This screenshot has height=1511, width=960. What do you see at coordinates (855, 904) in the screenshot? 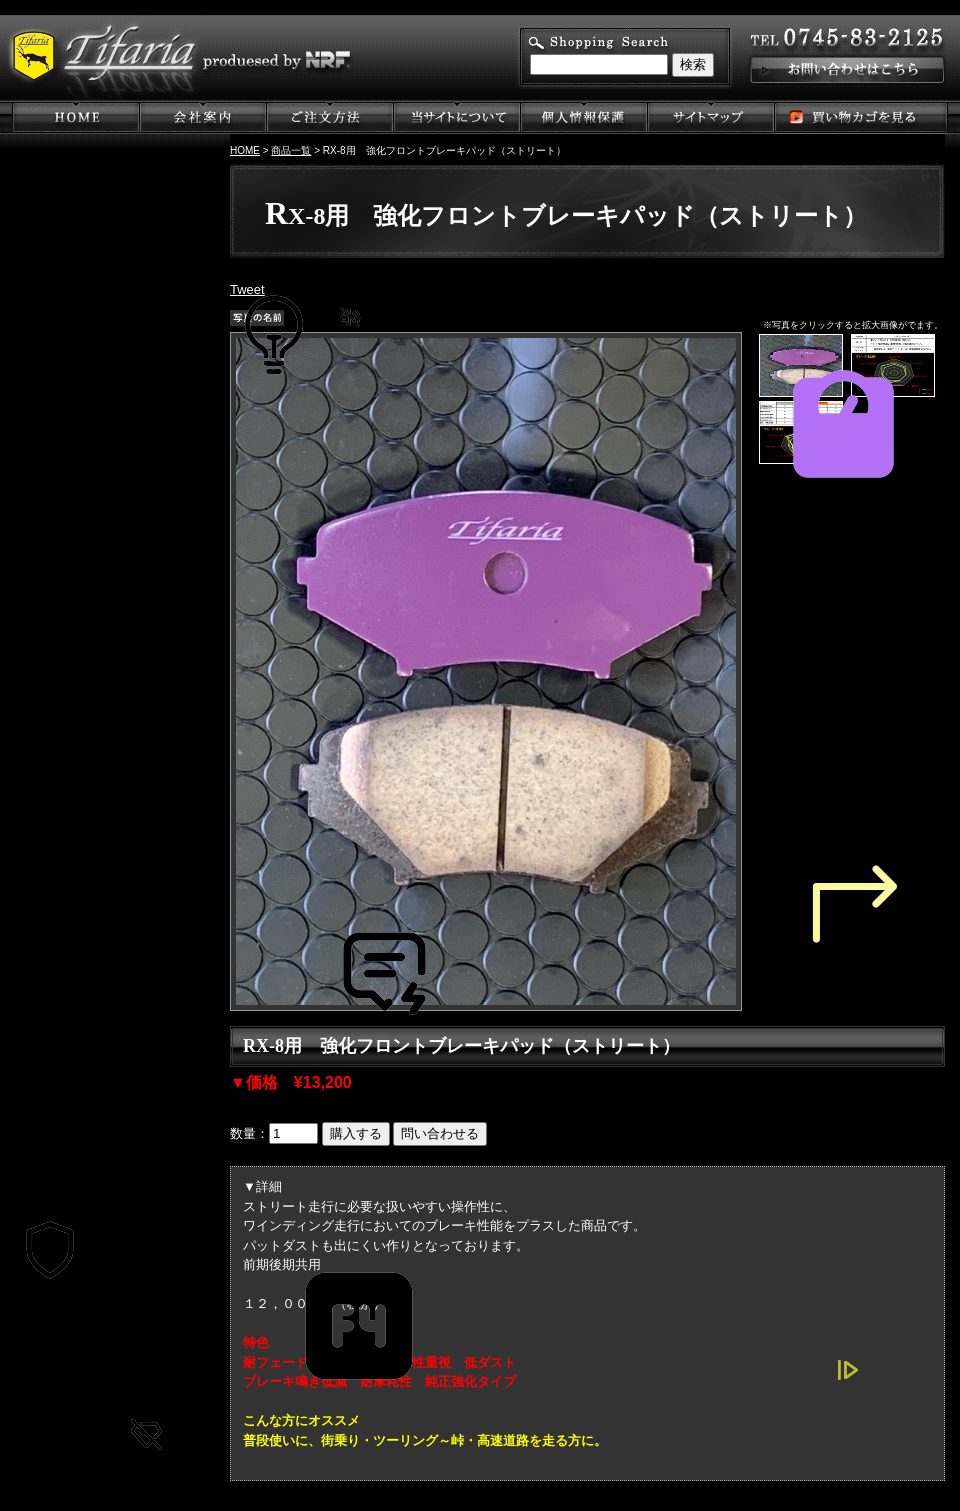
I see `redirect or forward content` at bounding box center [855, 904].